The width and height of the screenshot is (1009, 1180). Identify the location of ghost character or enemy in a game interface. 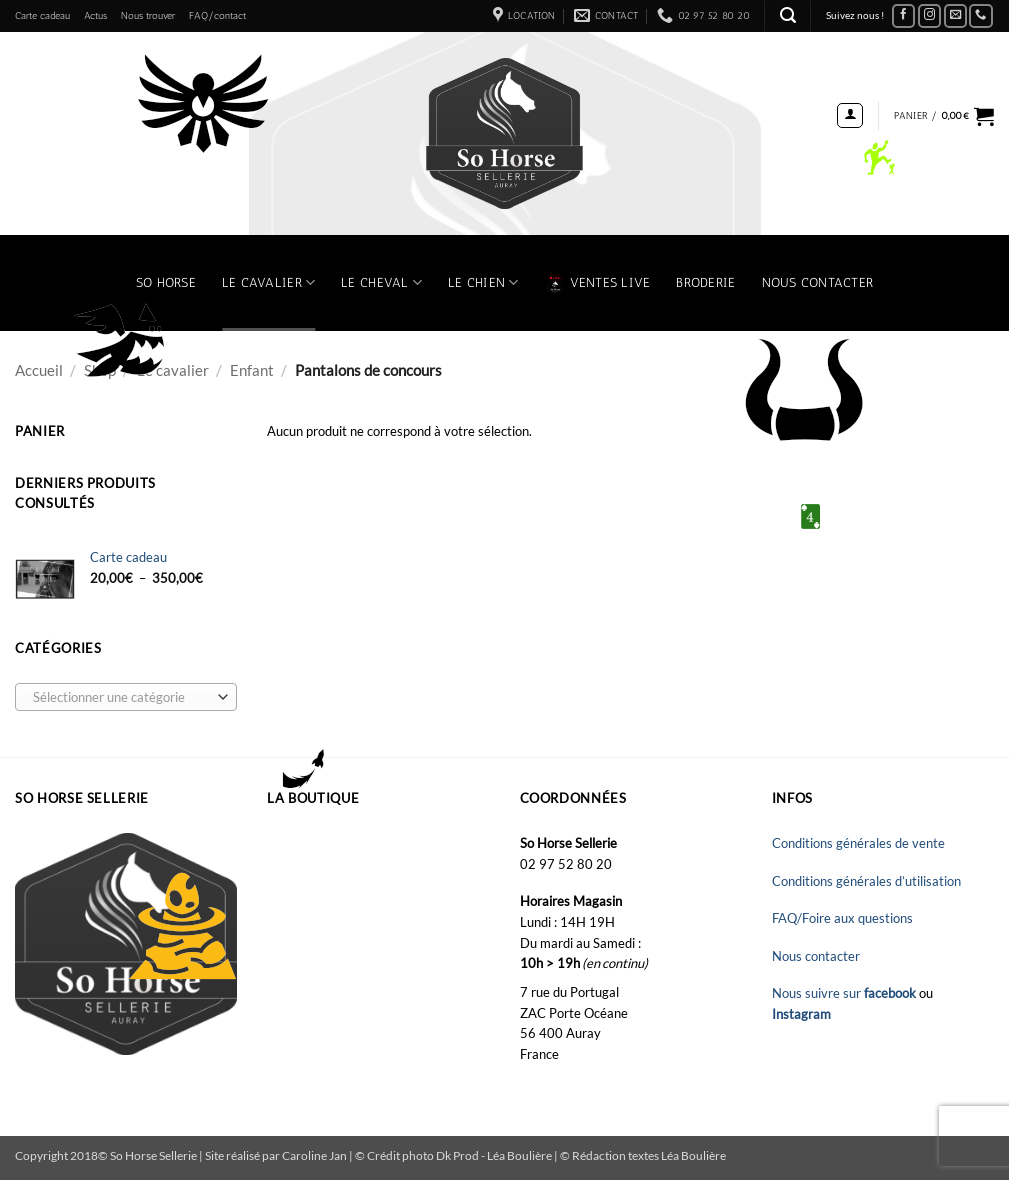
(119, 340).